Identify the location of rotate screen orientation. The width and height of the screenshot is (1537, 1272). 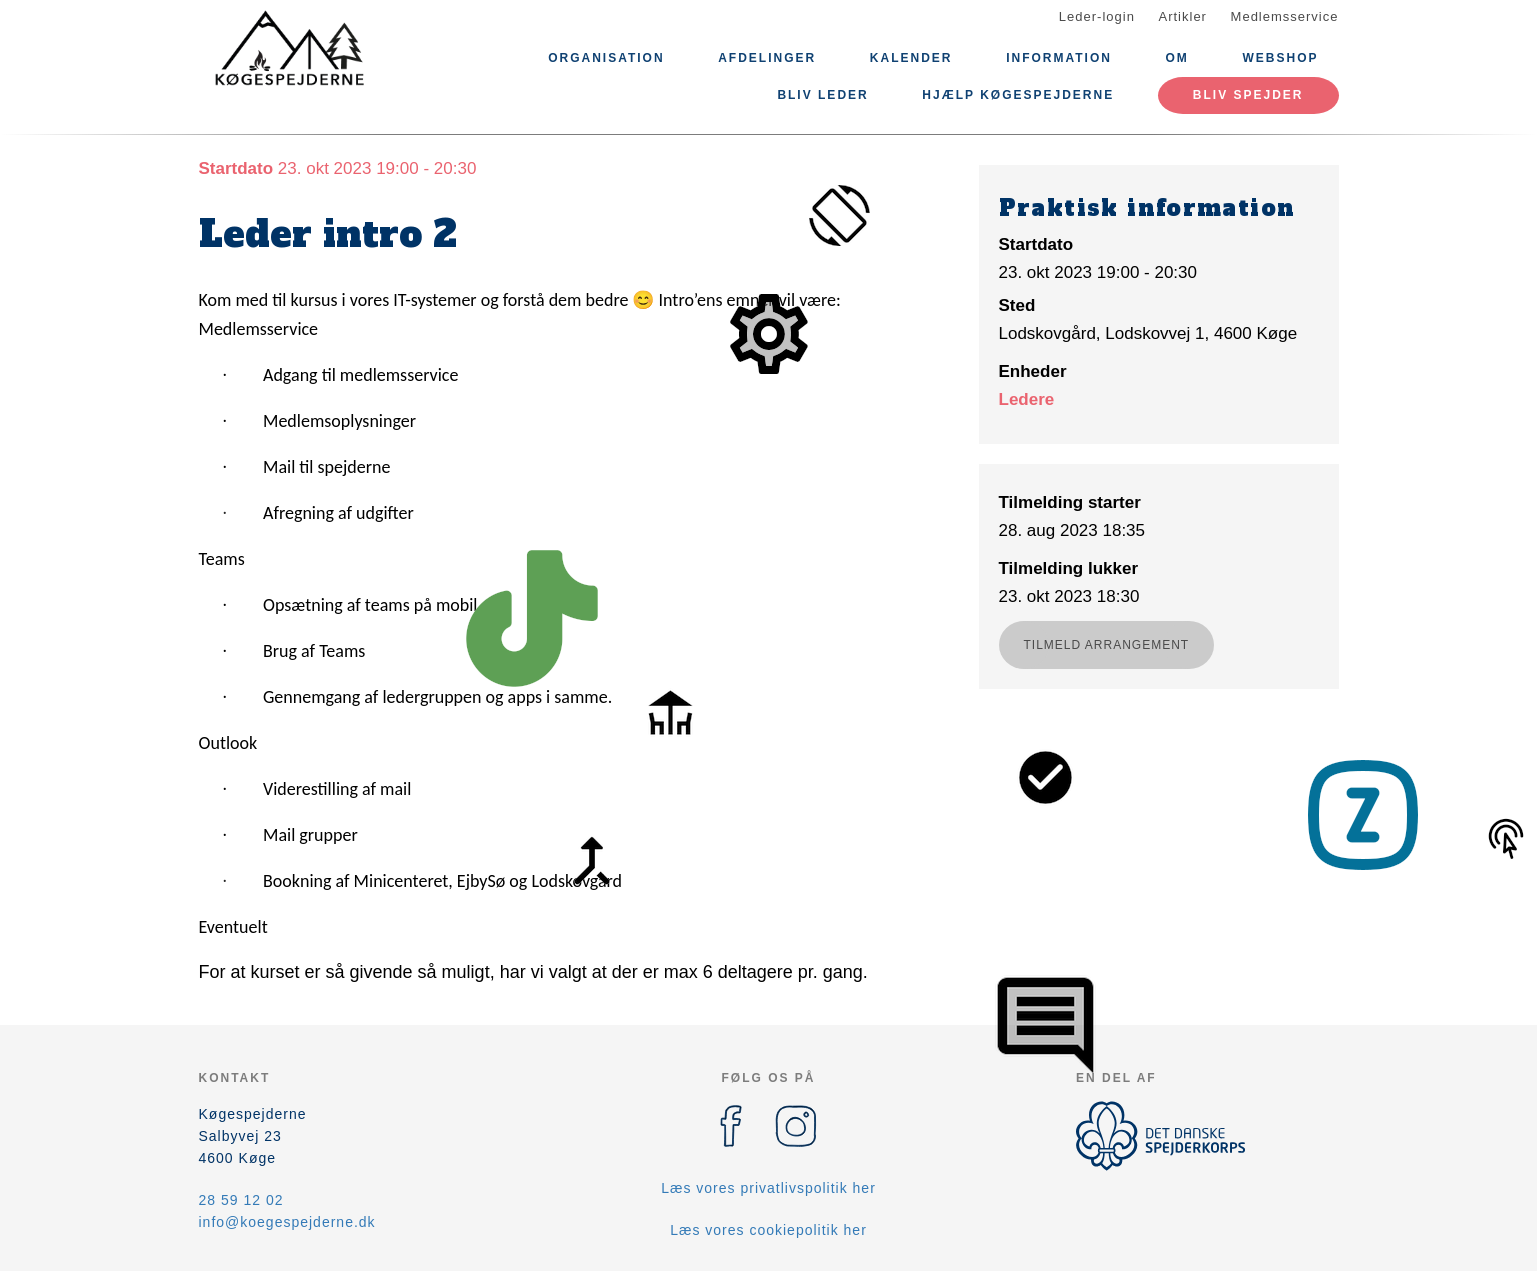
(839, 215).